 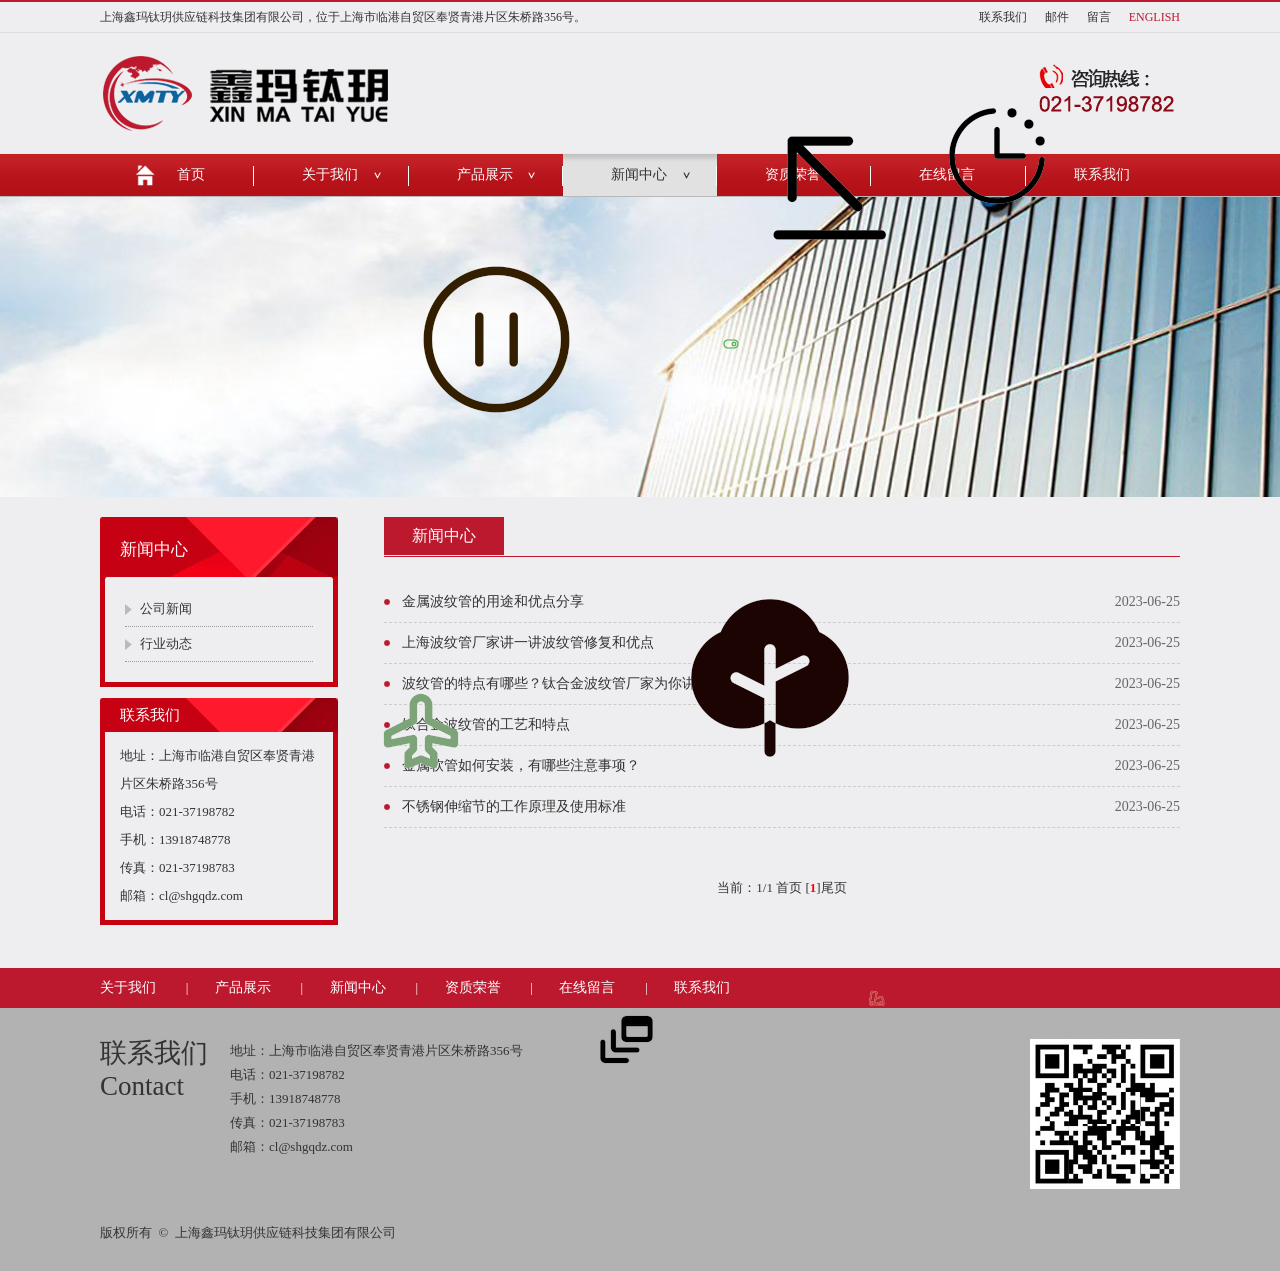 I want to click on view dynamic or stacked content feed, so click(x=626, y=1039).